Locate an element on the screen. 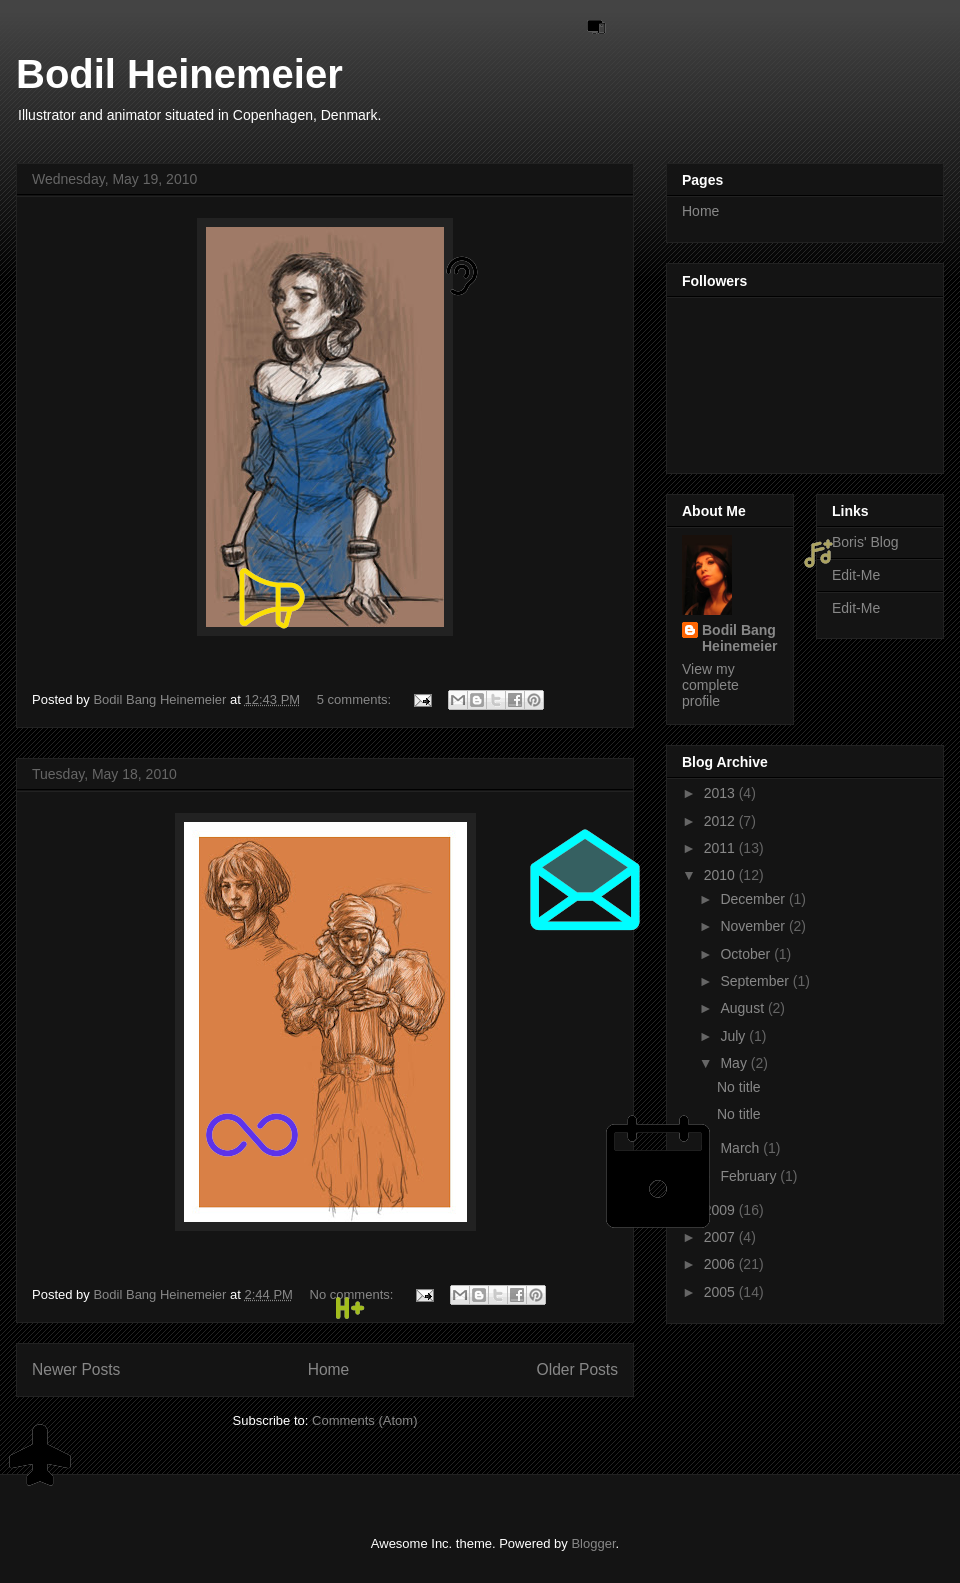 The height and width of the screenshot is (1583, 960). indicates unlimited or infinite content is located at coordinates (252, 1135).